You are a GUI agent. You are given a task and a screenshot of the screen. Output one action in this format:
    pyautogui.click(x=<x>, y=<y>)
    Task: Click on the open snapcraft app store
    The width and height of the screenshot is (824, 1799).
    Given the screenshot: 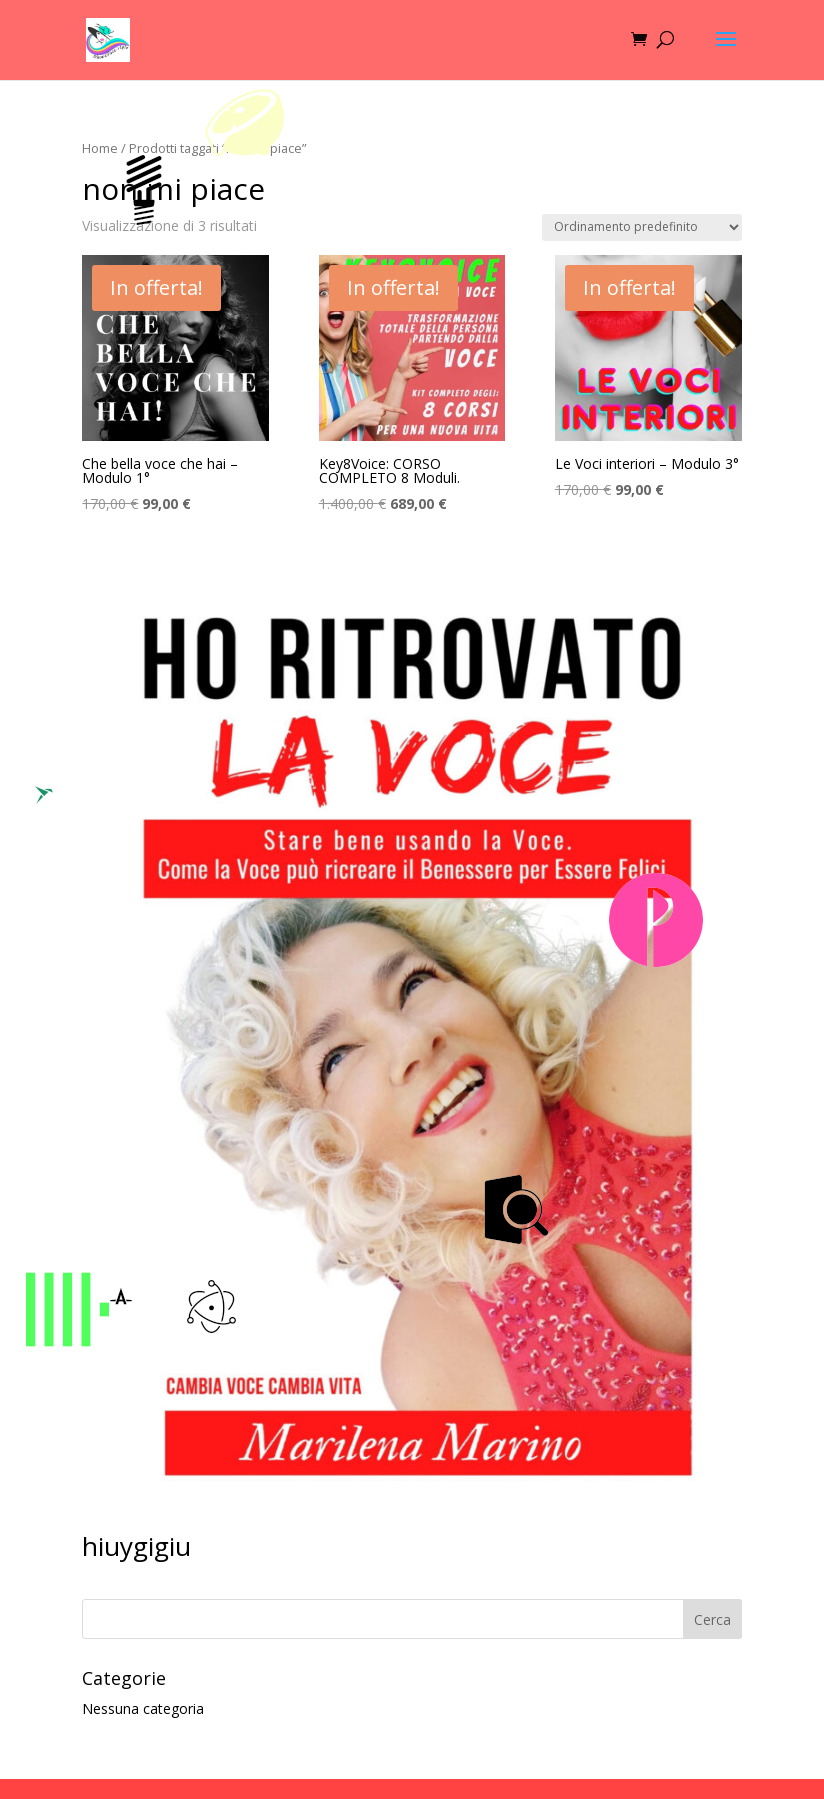 What is the action you would take?
    pyautogui.click(x=44, y=795)
    